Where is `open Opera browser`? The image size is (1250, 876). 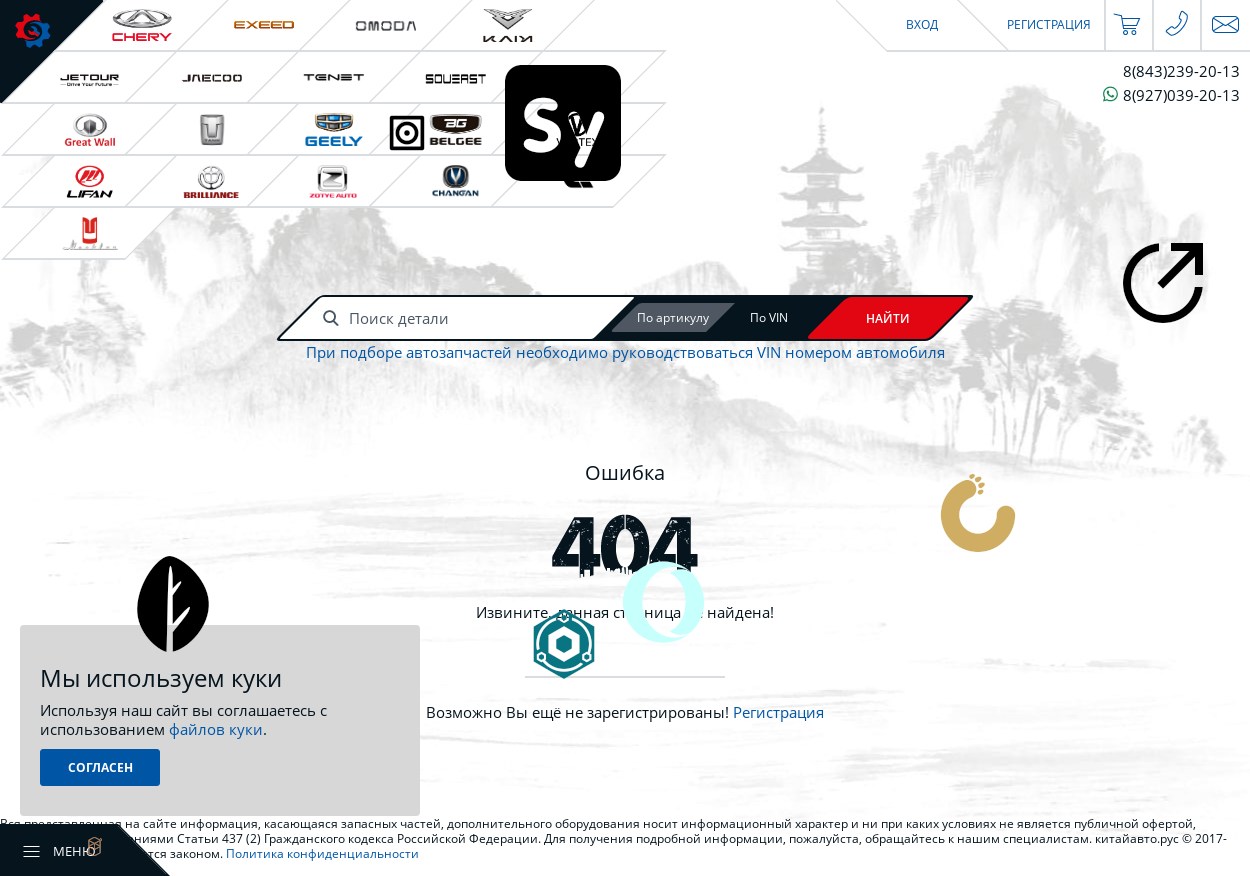
open Opera browser is located at coordinates (663, 603).